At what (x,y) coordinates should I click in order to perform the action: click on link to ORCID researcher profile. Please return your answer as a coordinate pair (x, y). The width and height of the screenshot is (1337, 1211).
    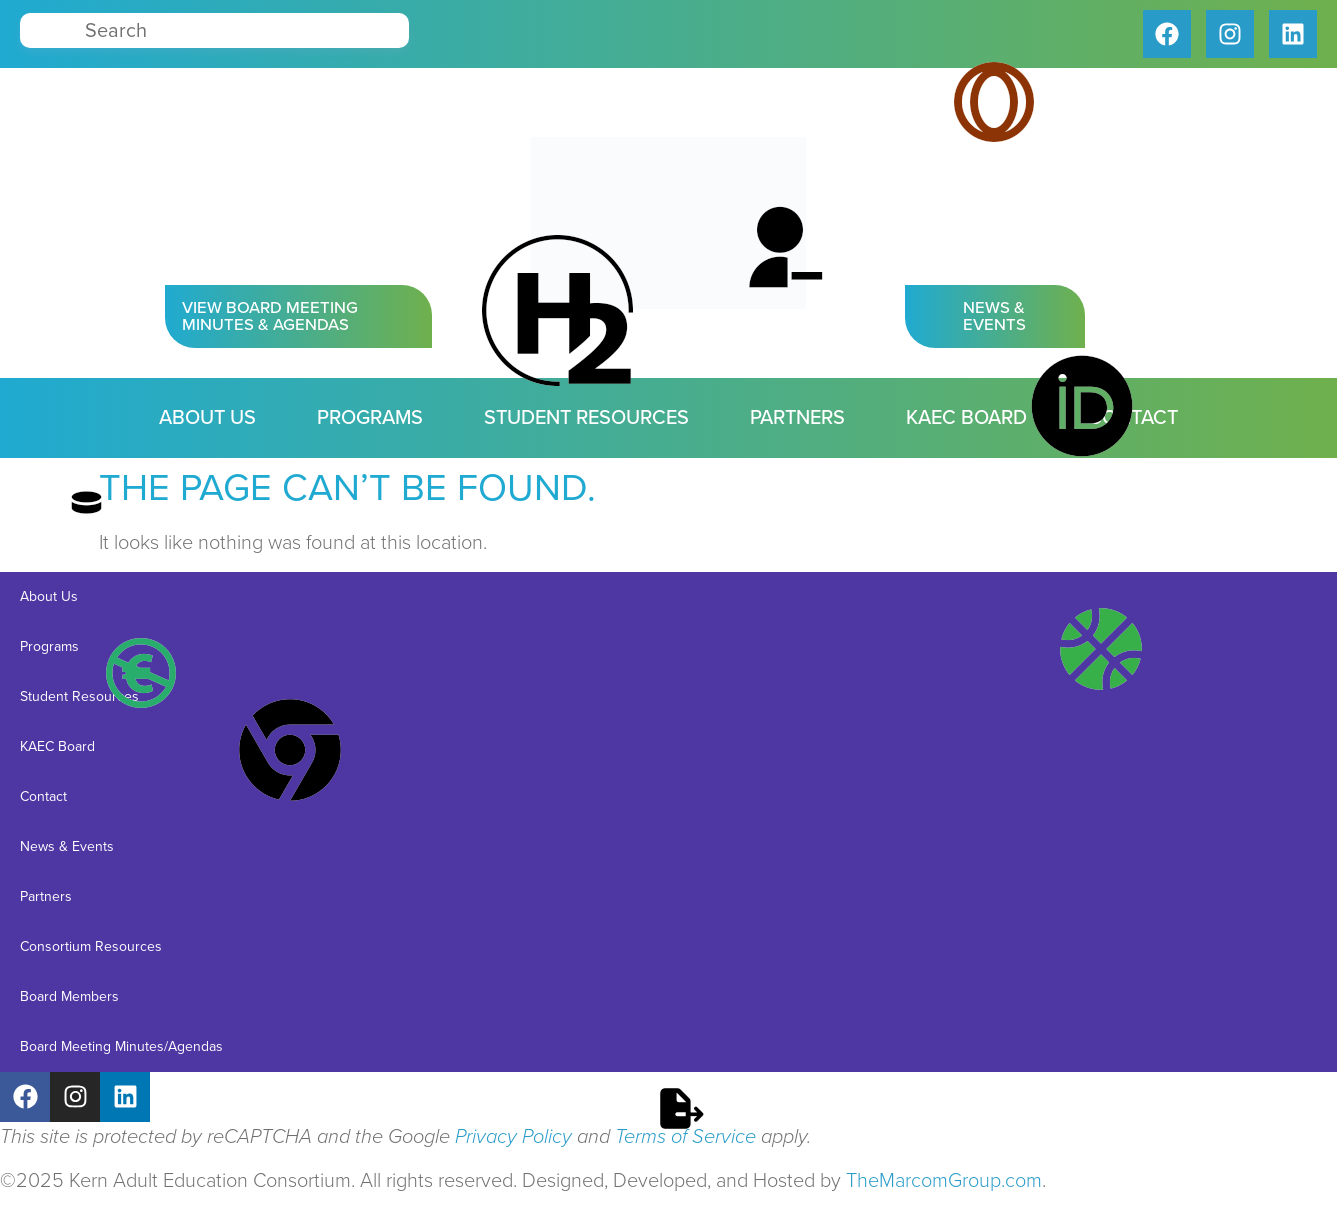
    Looking at the image, I should click on (1082, 406).